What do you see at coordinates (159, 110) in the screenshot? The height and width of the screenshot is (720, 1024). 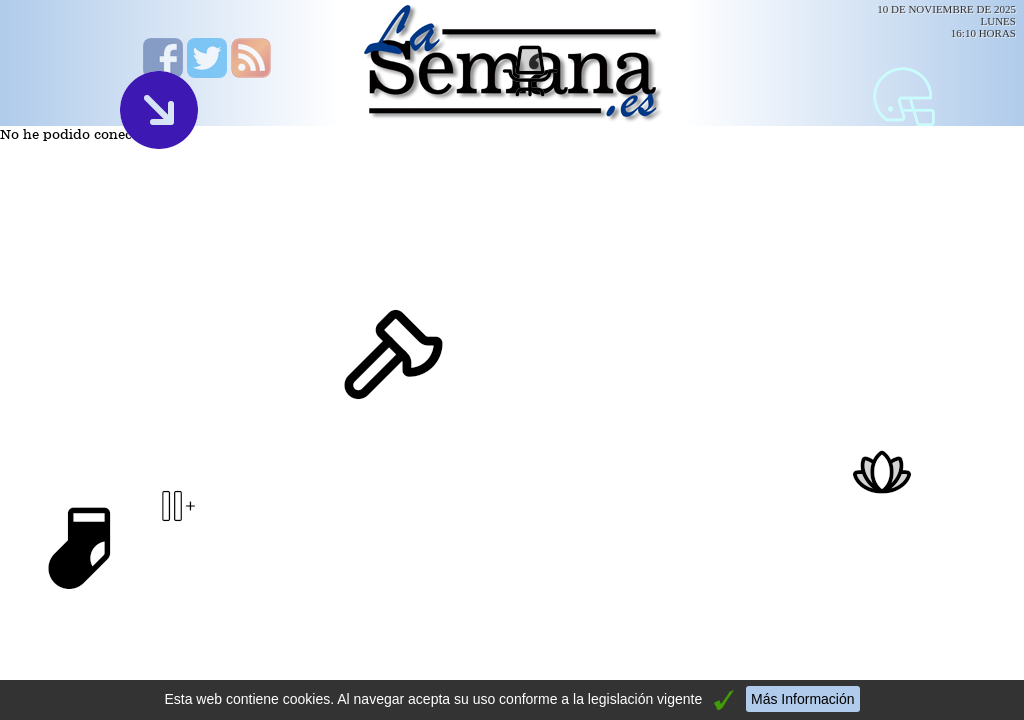 I see `navigate to the next section below` at bounding box center [159, 110].